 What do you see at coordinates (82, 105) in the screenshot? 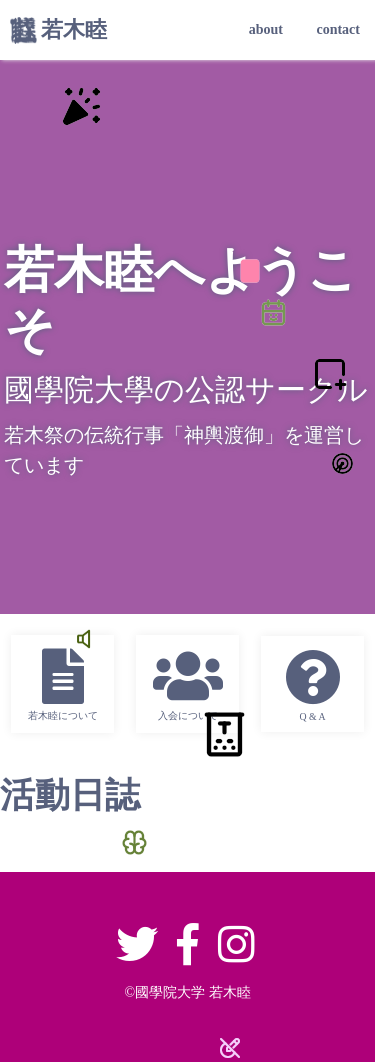
I see `celebration or success state indicator` at bounding box center [82, 105].